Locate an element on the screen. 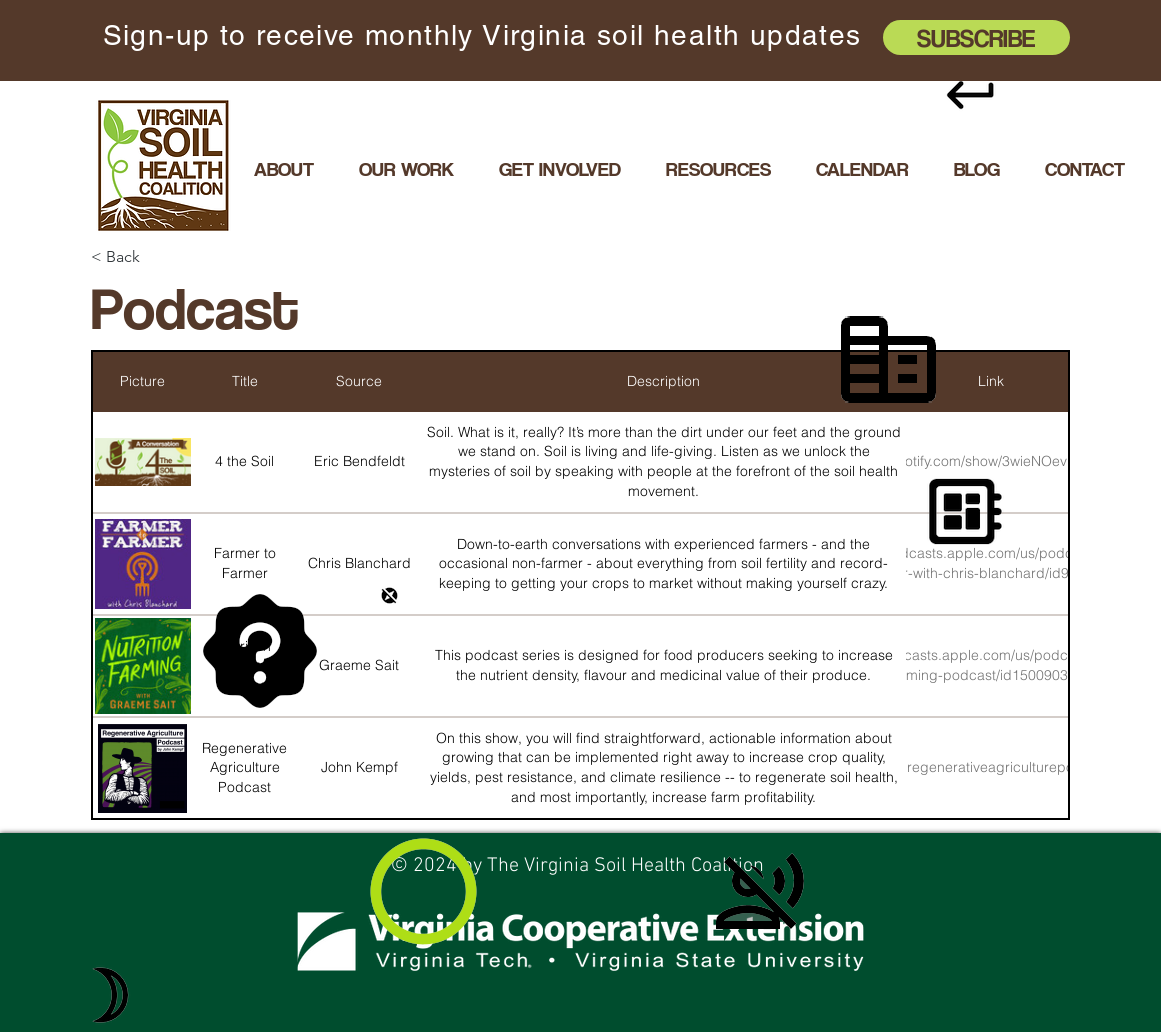  view company or organization details is located at coordinates (888, 359).